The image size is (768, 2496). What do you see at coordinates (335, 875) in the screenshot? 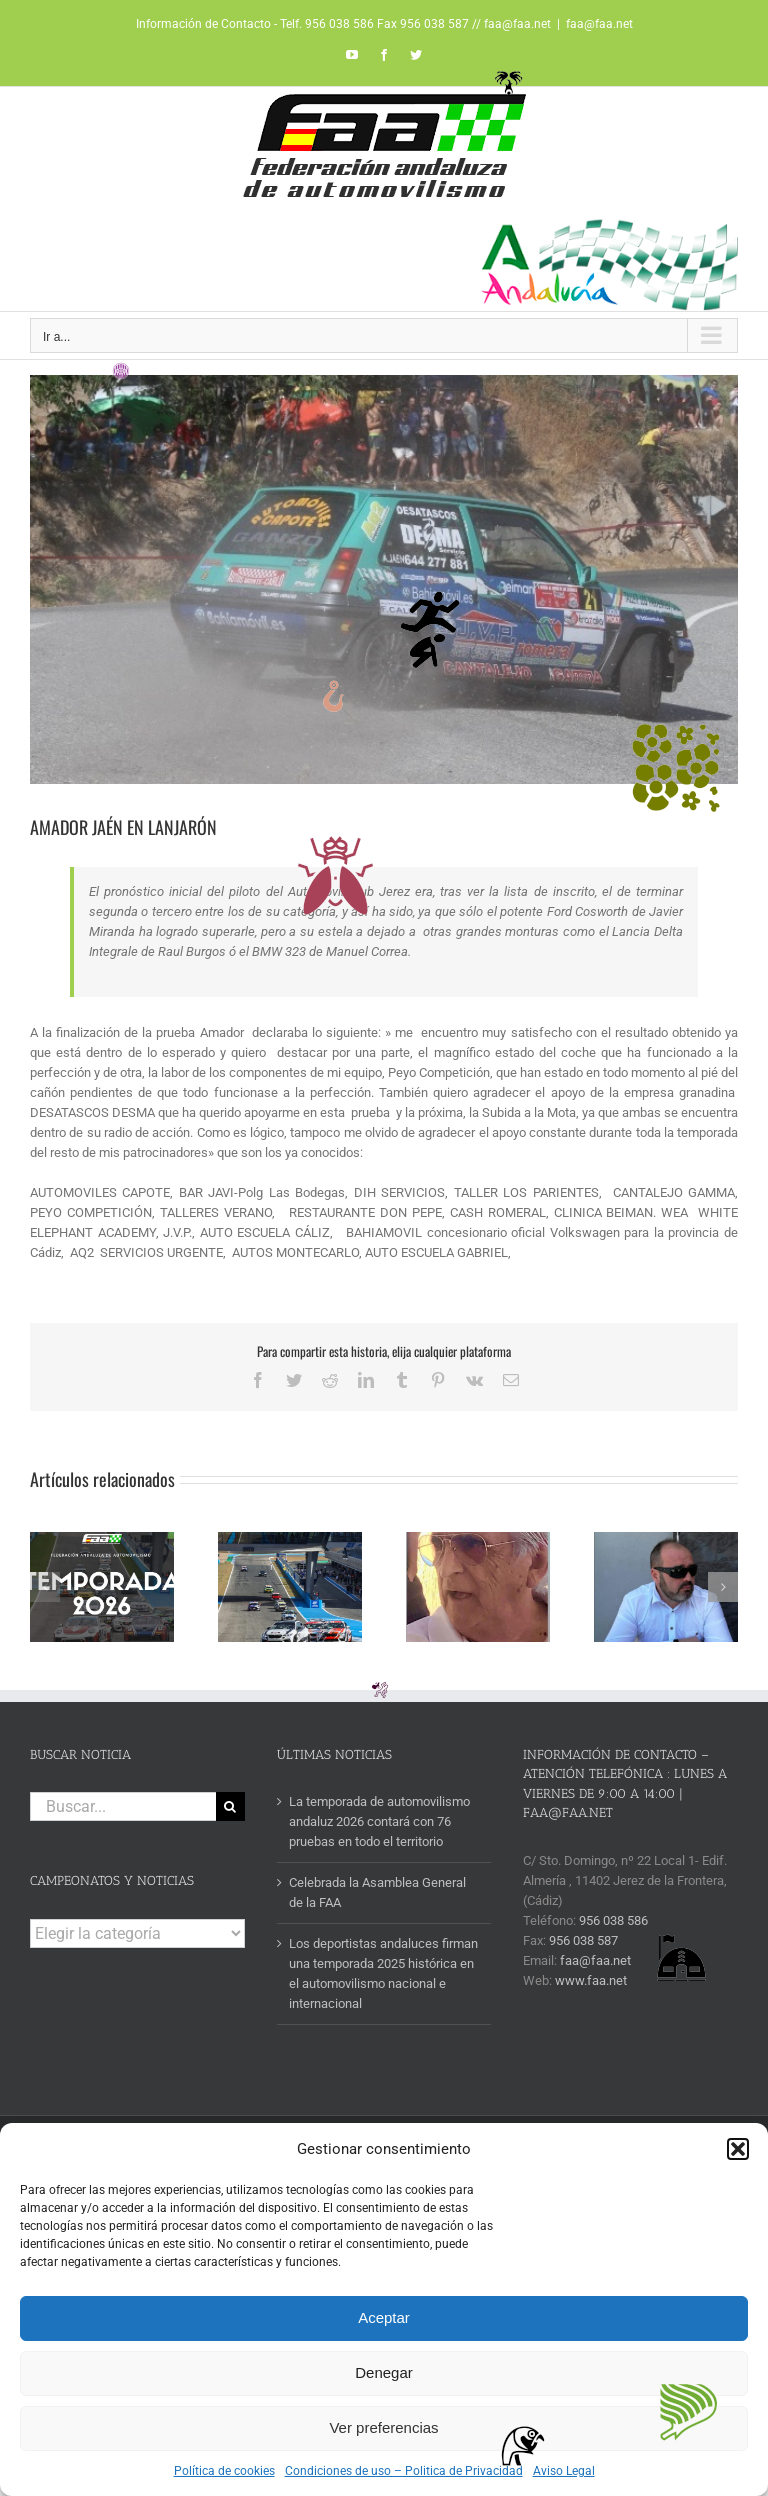
I see `indicates a bug or pest-related feature in a game` at bounding box center [335, 875].